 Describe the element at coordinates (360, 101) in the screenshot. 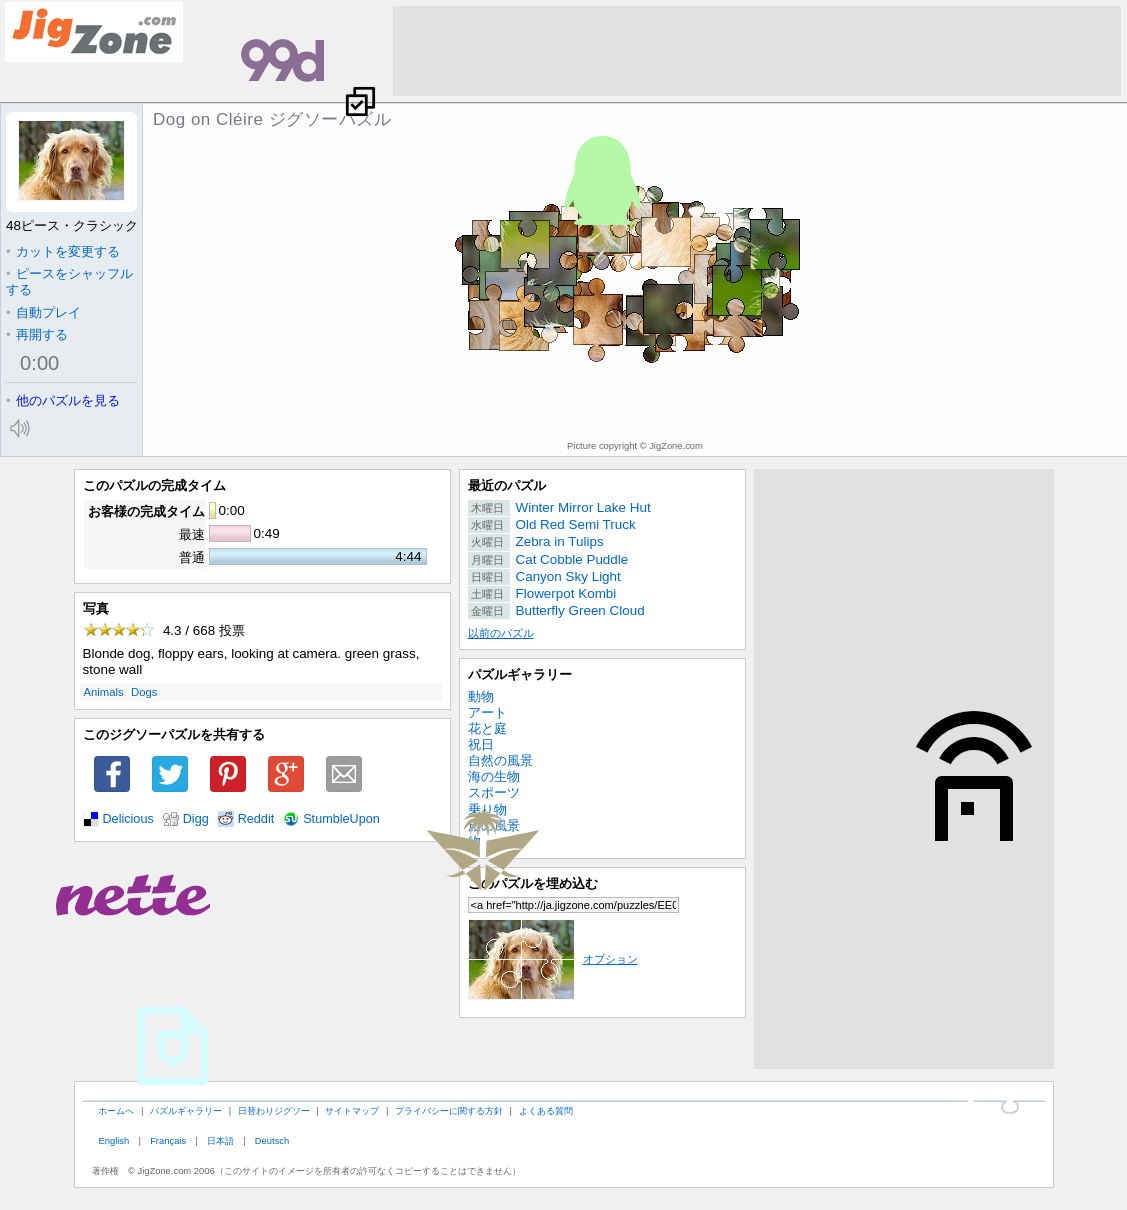

I see `select multiple items` at that location.